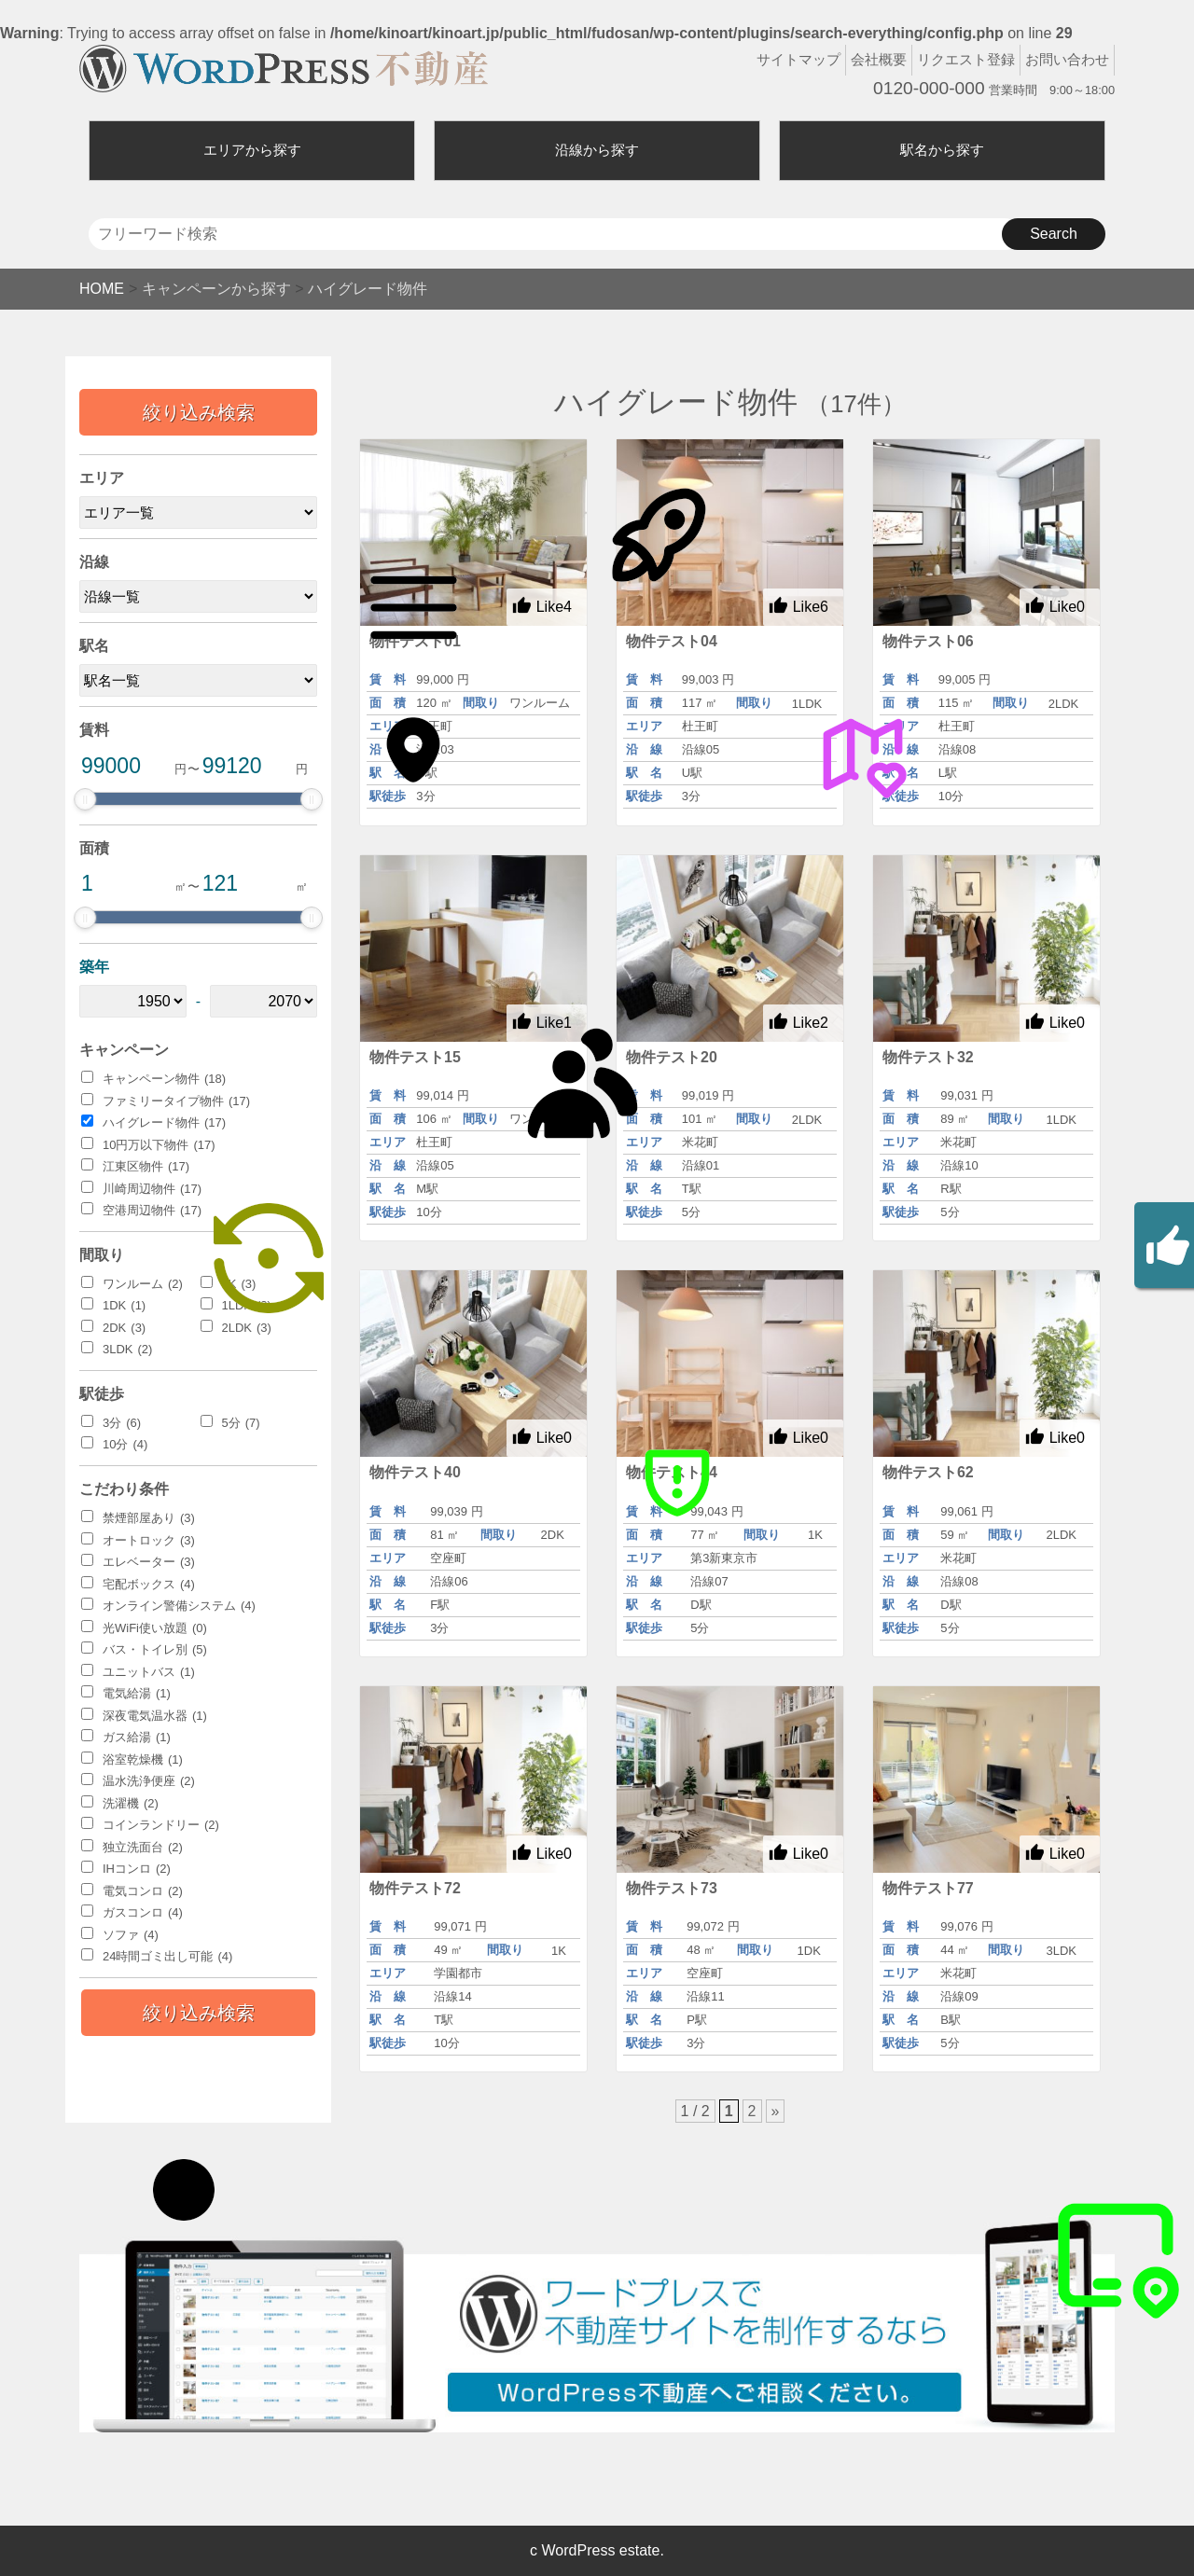 The width and height of the screenshot is (1194, 2576). What do you see at coordinates (413, 607) in the screenshot?
I see `open text channel or messaging` at bounding box center [413, 607].